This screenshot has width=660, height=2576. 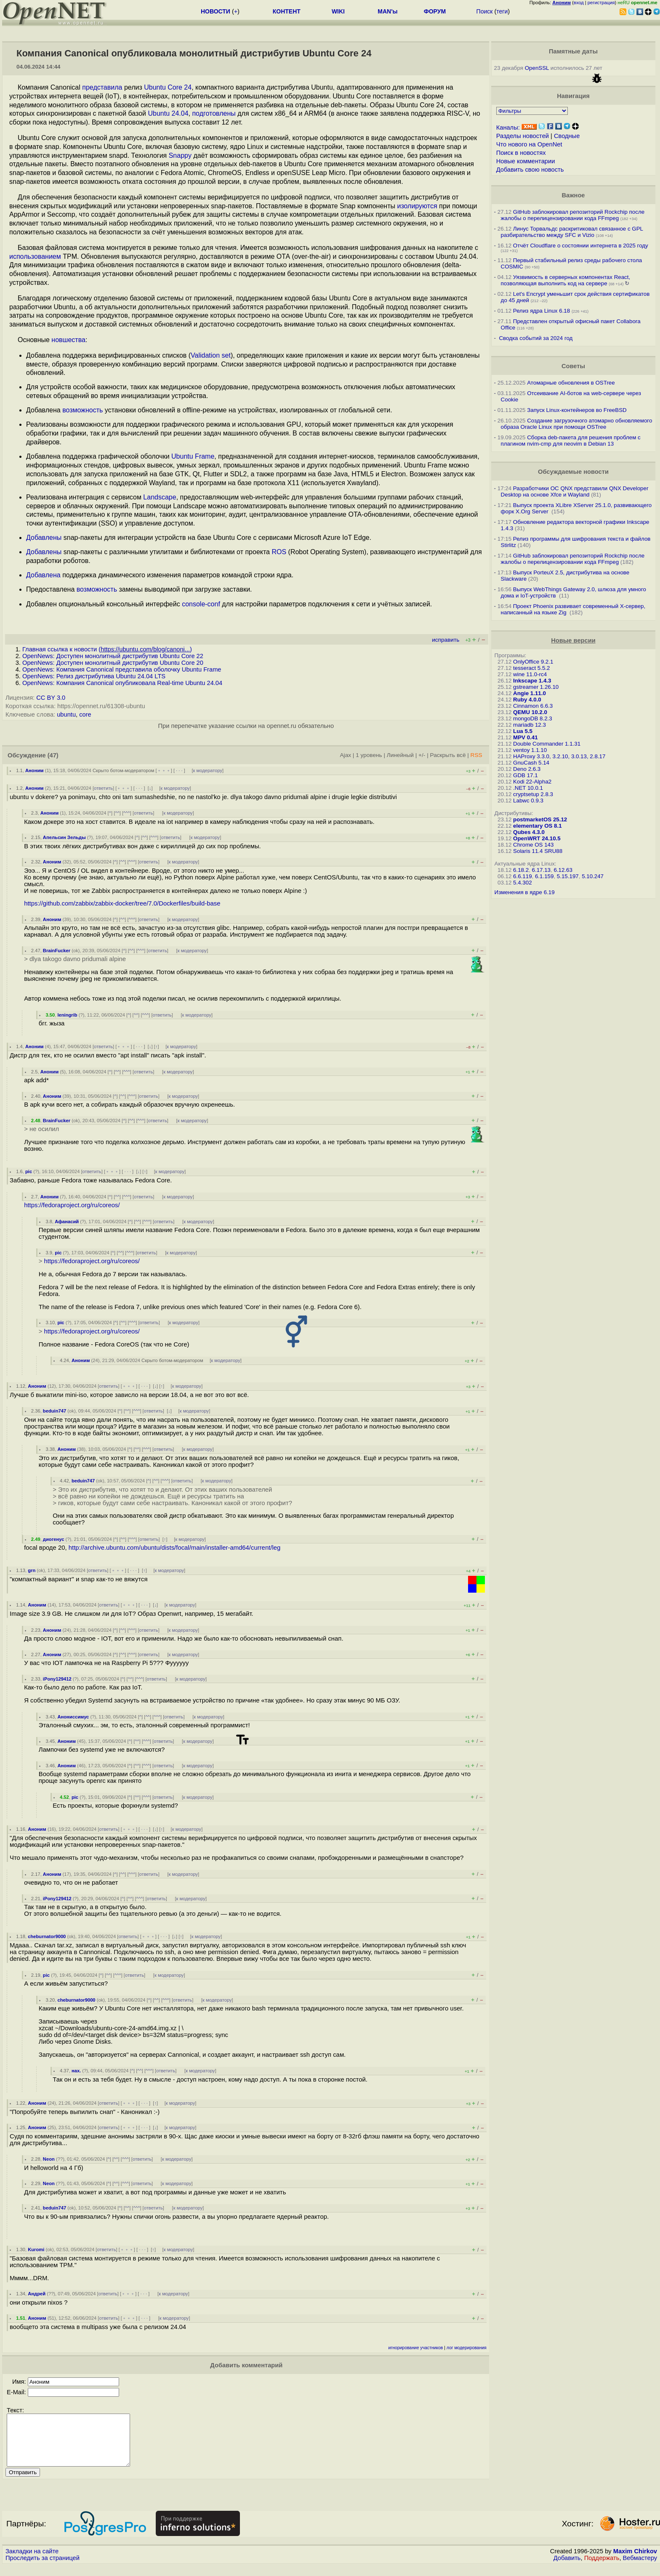 I want to click on find pest control services nearby, so click(x=597, y=78).